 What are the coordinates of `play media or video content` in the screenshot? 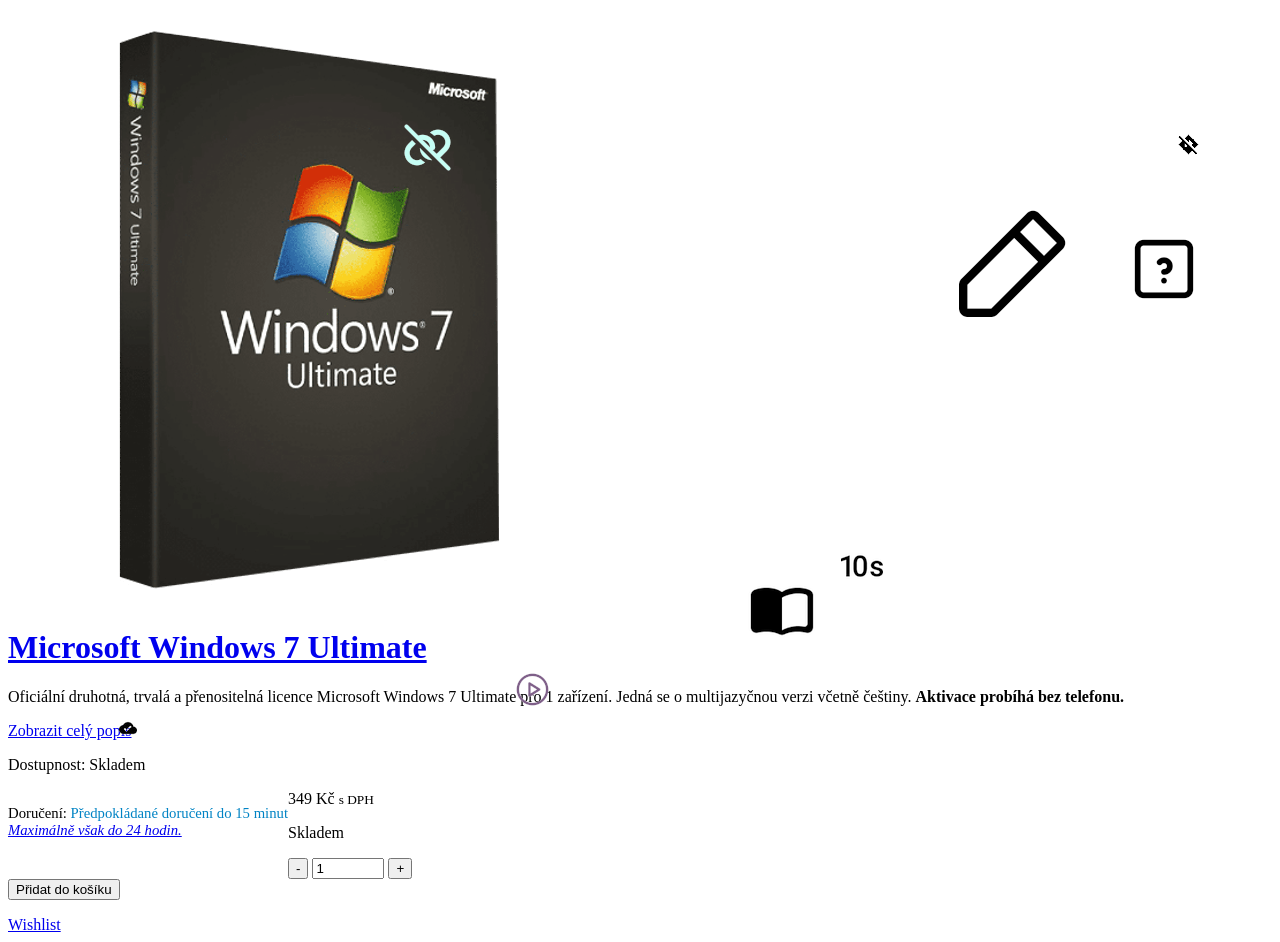 It's located at (532, 689).